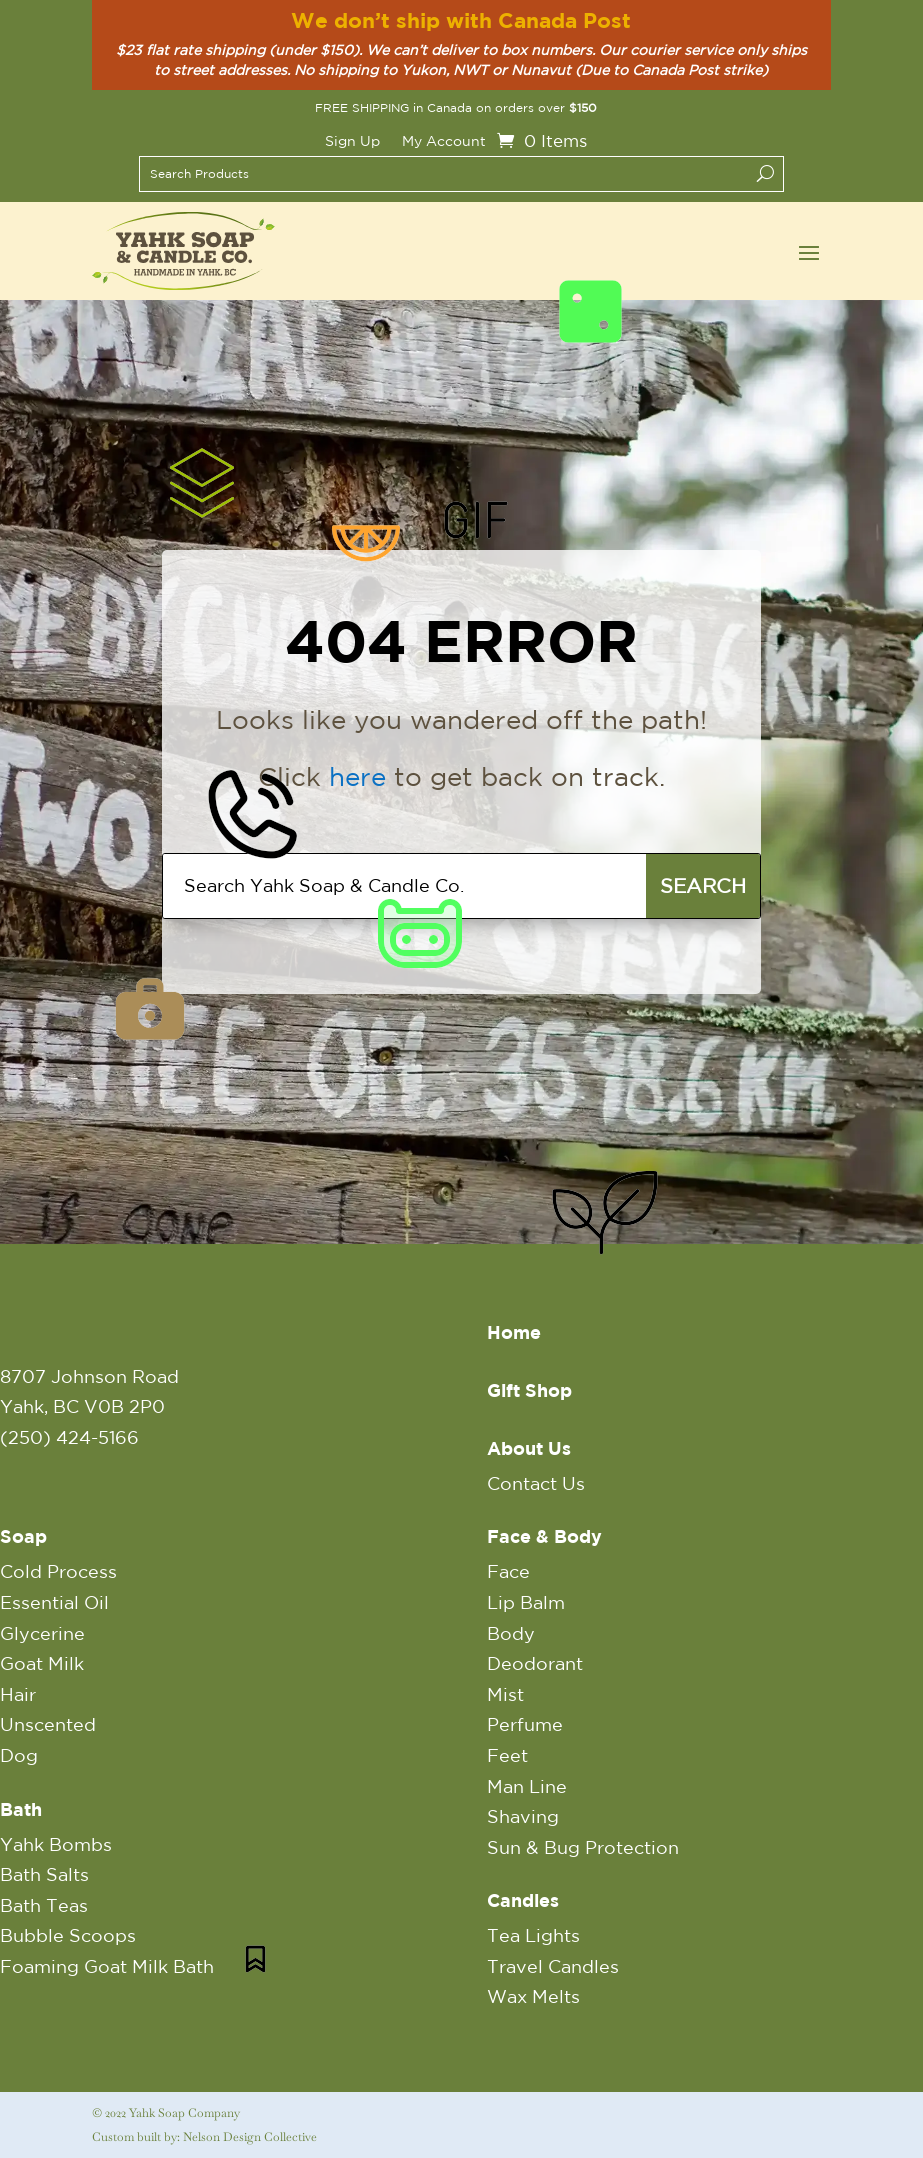 This screenshot has height=2158, width=923. I want to click on insert a gif into your message, so click(475, 520).